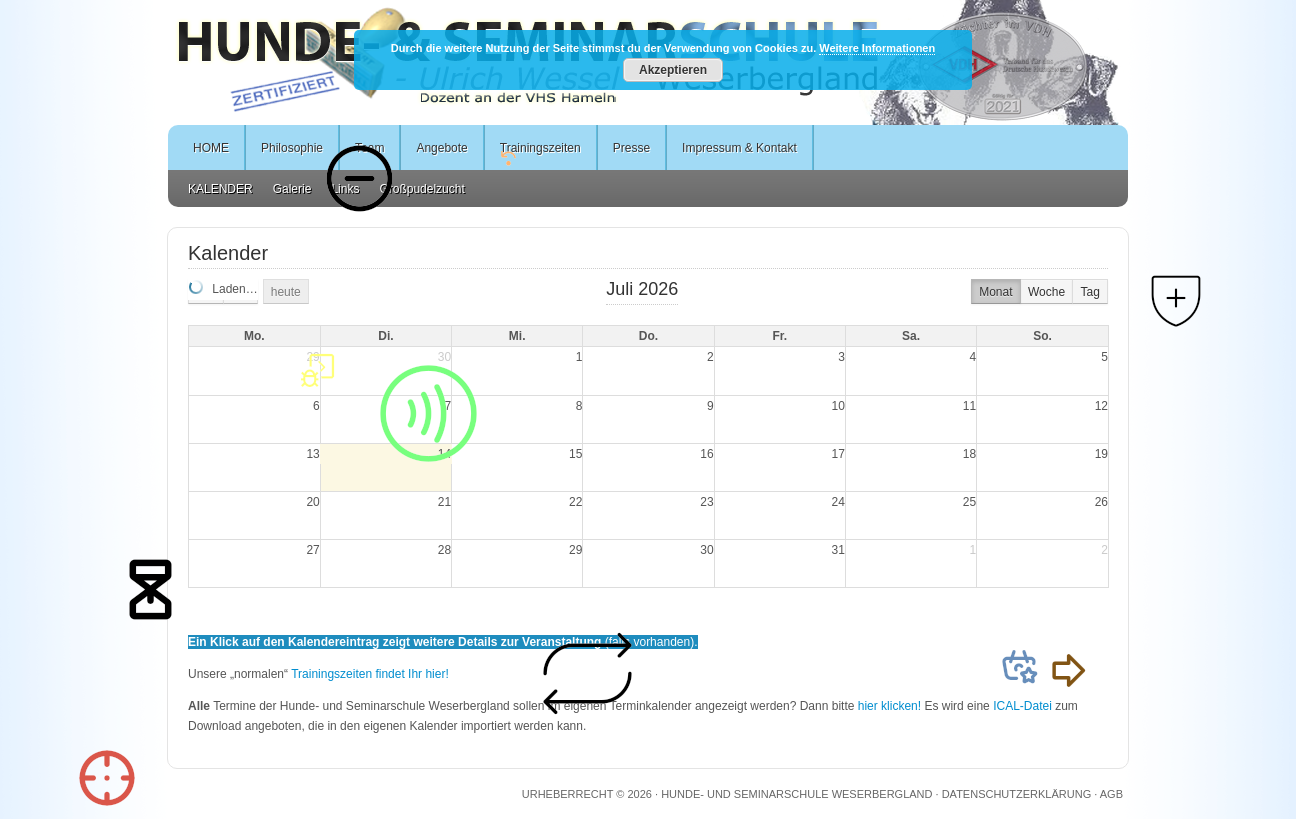  I want to click on step back to the previous line during debugging, so click(508, 158).